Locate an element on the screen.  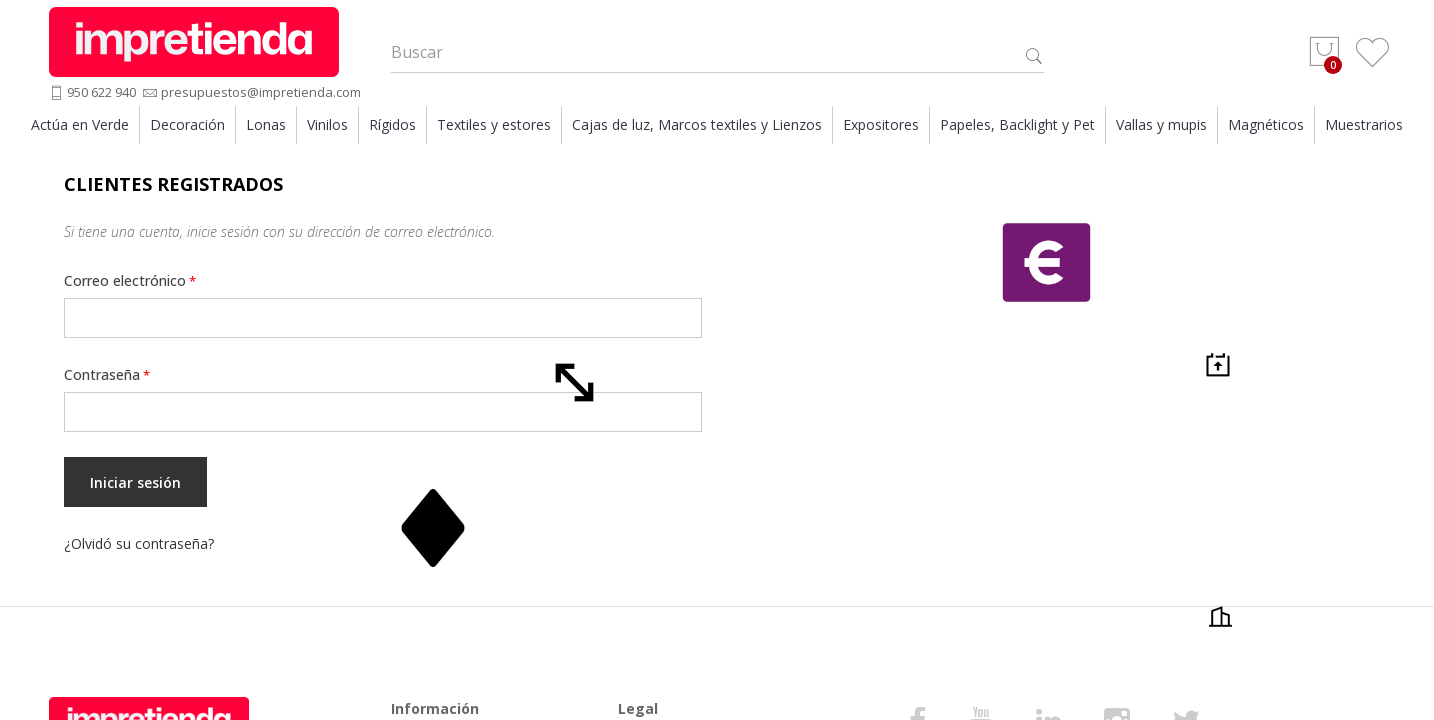
indicates euro currency or payment option is located at coordinates (1046, 262).